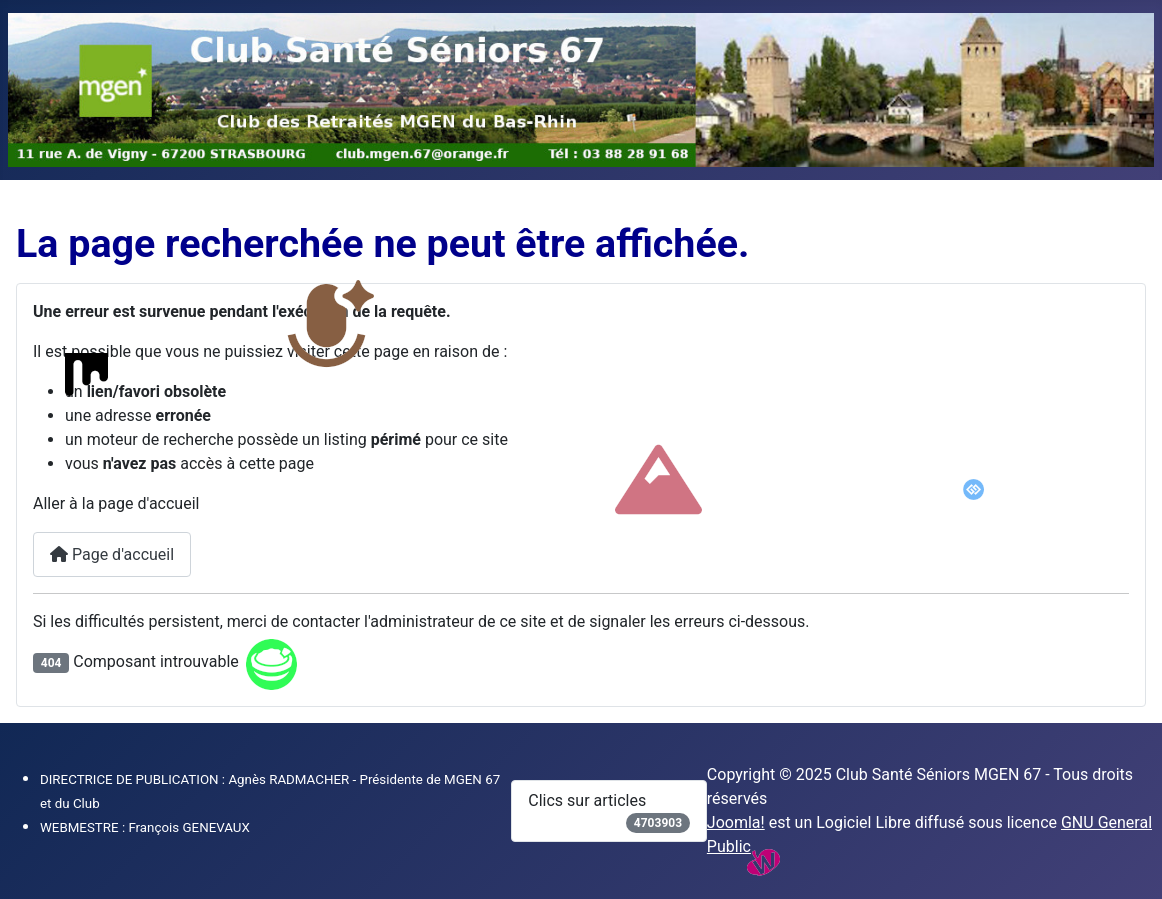  What do you see at coordinates (86, 374) in the screenshot?
I see `open the Mix app` at bounding box center [86, 374].